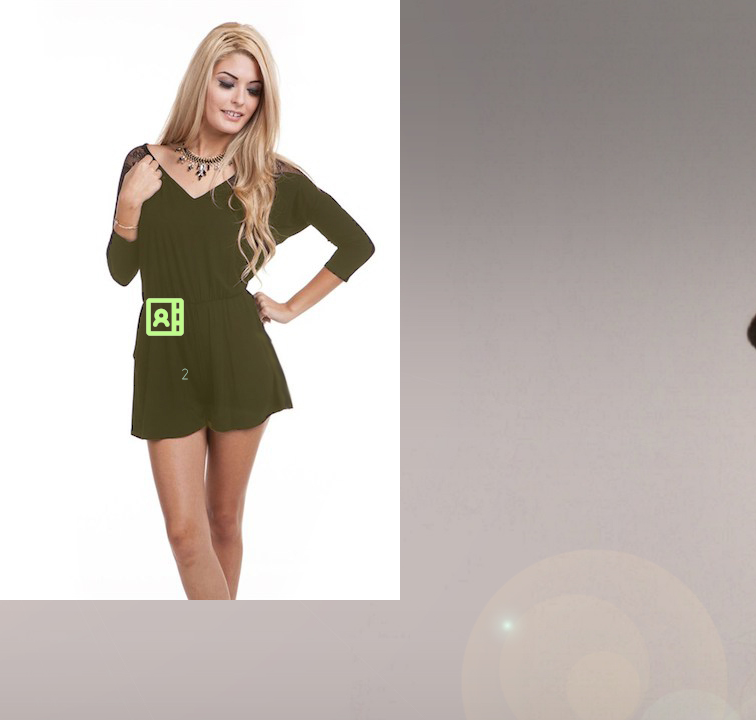  I want to click on indicates step two in a multi-step process, so click(185, 374).